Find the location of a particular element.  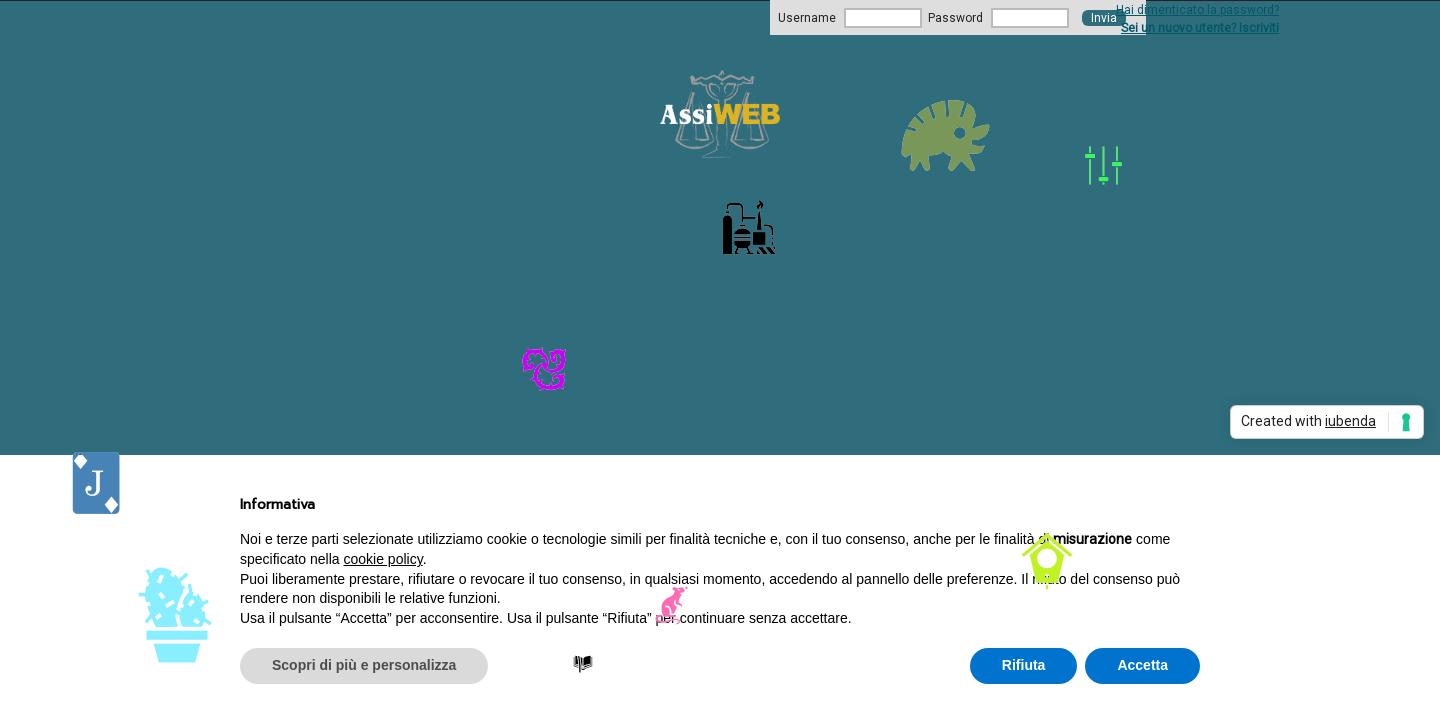

adjust settings or preferences is located at coordinates (1103, 165).